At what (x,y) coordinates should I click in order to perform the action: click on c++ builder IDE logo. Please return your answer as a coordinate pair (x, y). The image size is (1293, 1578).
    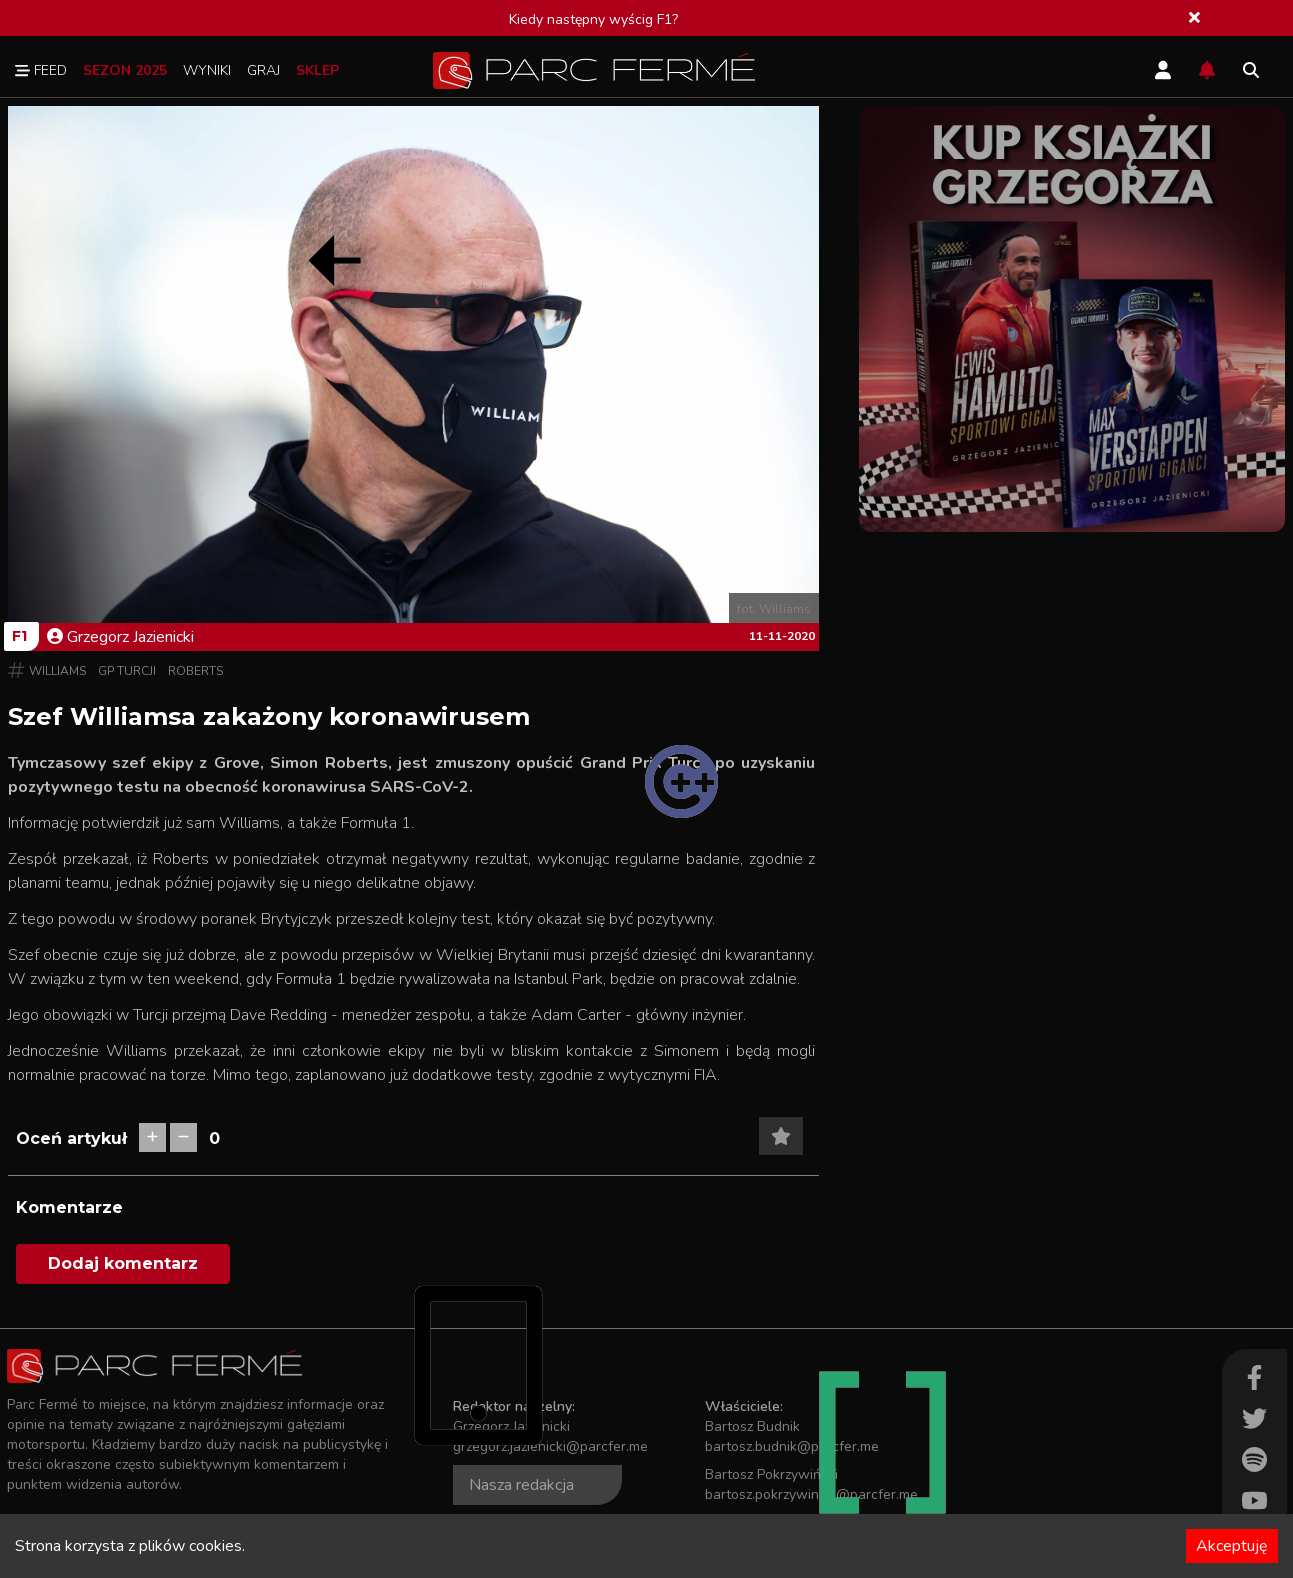
    Looking at the image, I should click on (681, 781).